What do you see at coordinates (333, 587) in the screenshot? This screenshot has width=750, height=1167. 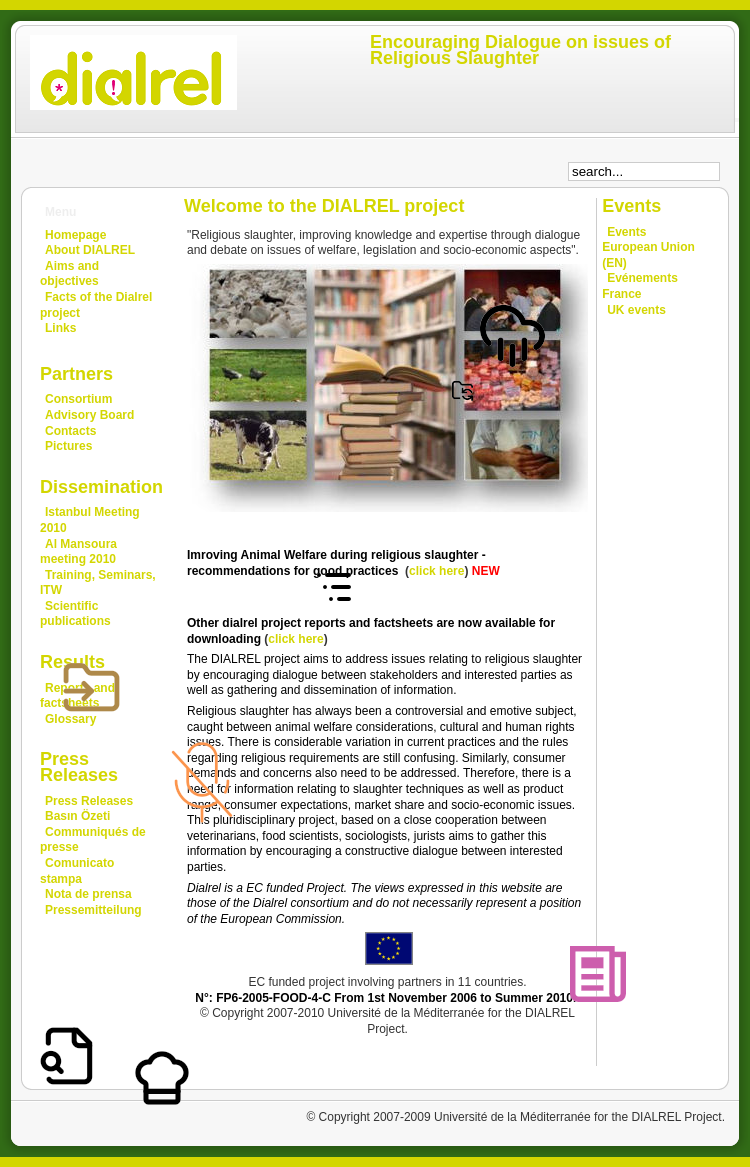 I see `view hierarchical list or tree structure` at bounding box center [333, 587].